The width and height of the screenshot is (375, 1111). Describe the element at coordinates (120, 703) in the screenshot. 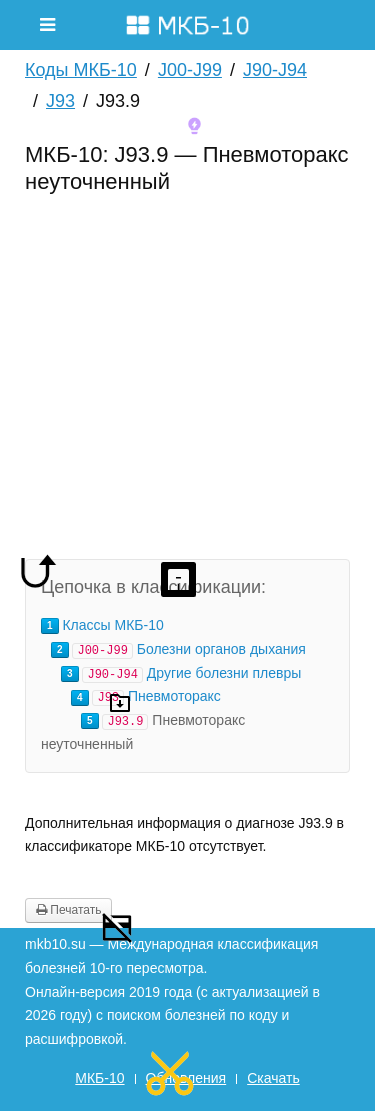

I see `download folder contents` at that location.